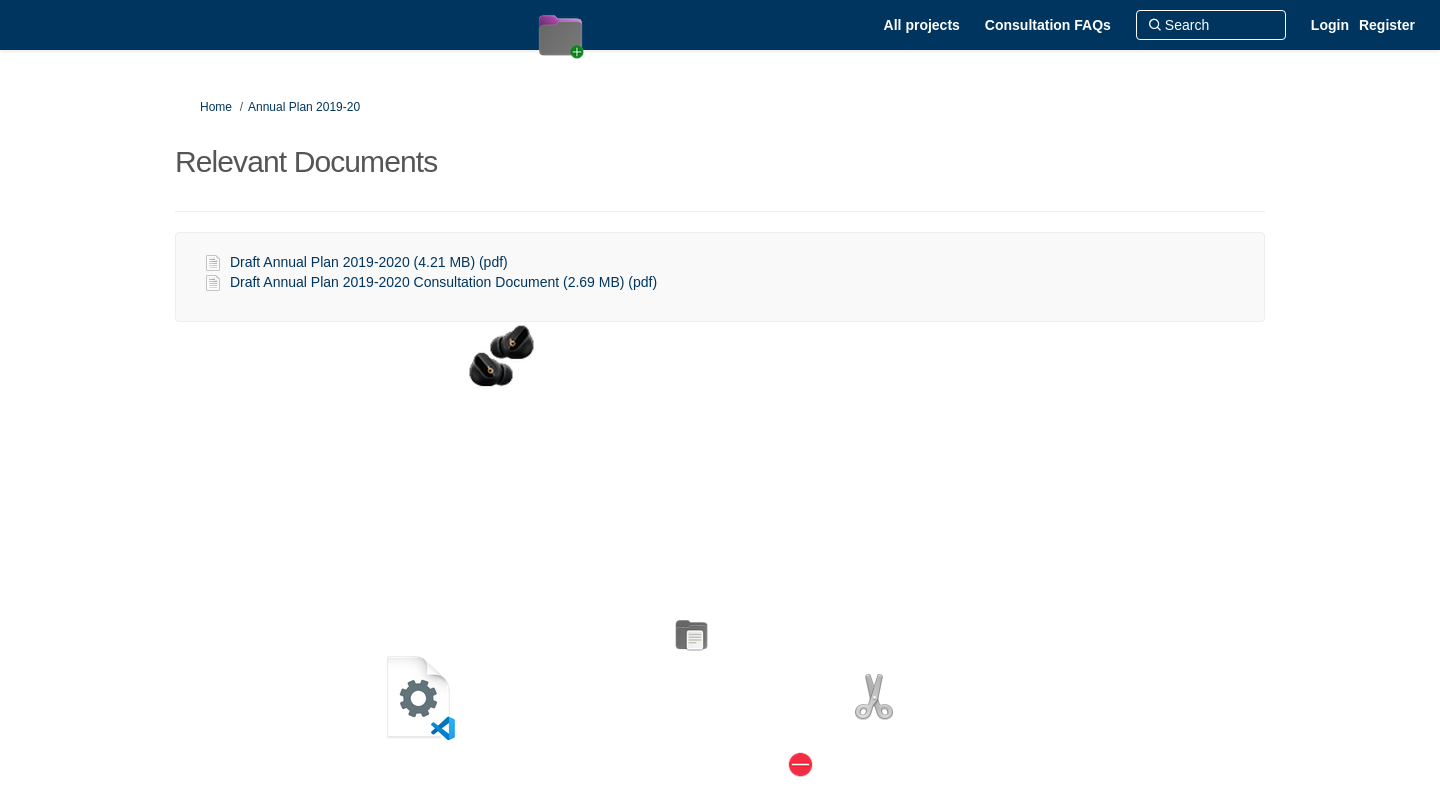 The image size is (1440, 793). I want to click on indicates an error or failed action, so click(800, 764).